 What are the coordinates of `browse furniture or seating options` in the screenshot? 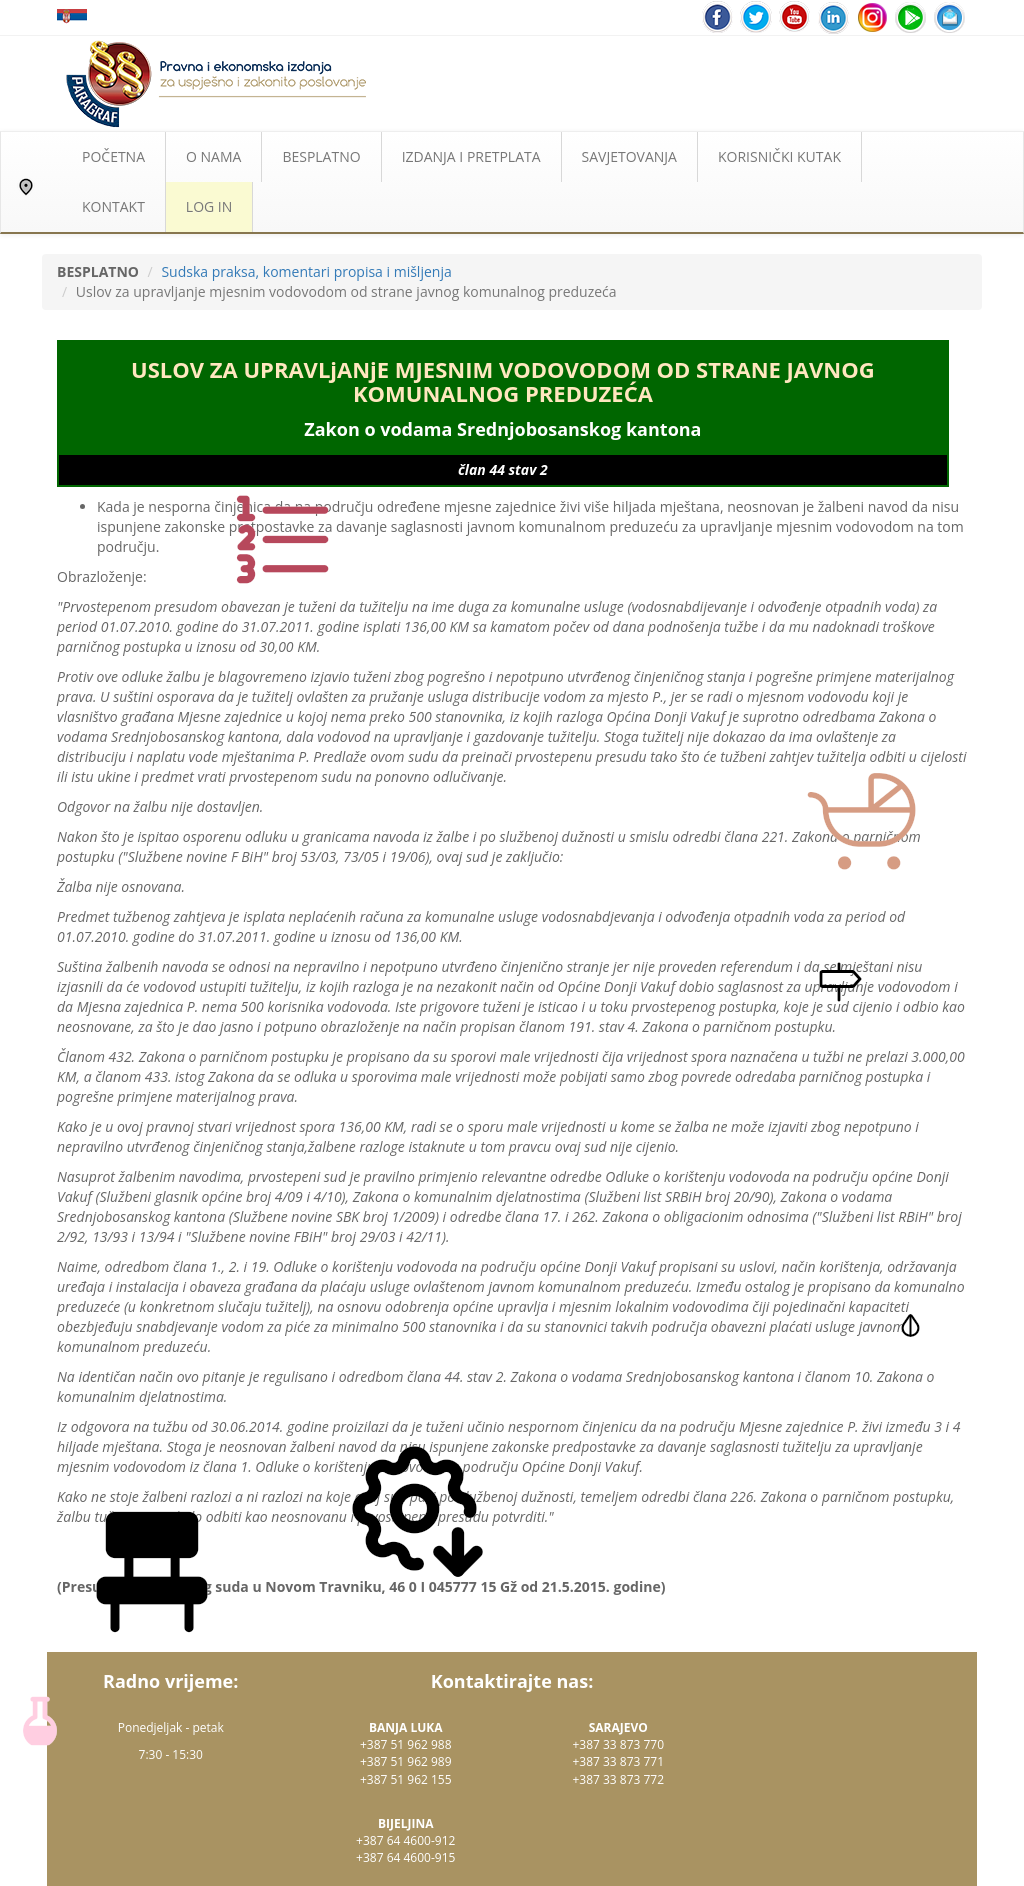 It's located at (152, 1572).